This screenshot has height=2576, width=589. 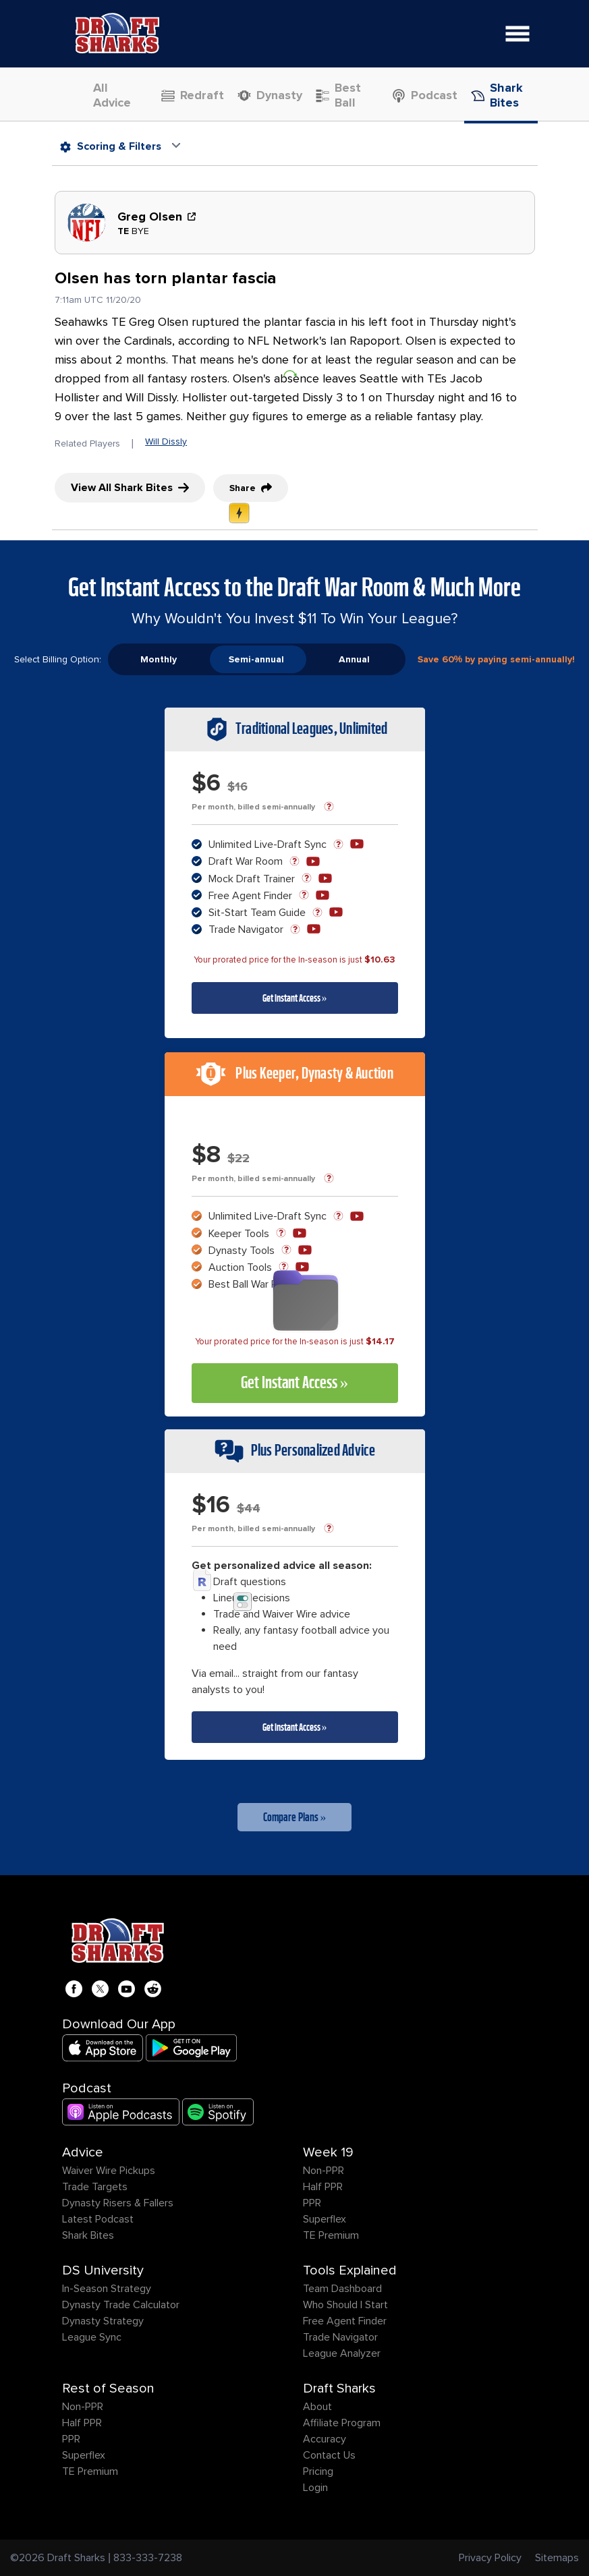 I want to click on open gnome tweaks settings, so click(x=242, y=1601).